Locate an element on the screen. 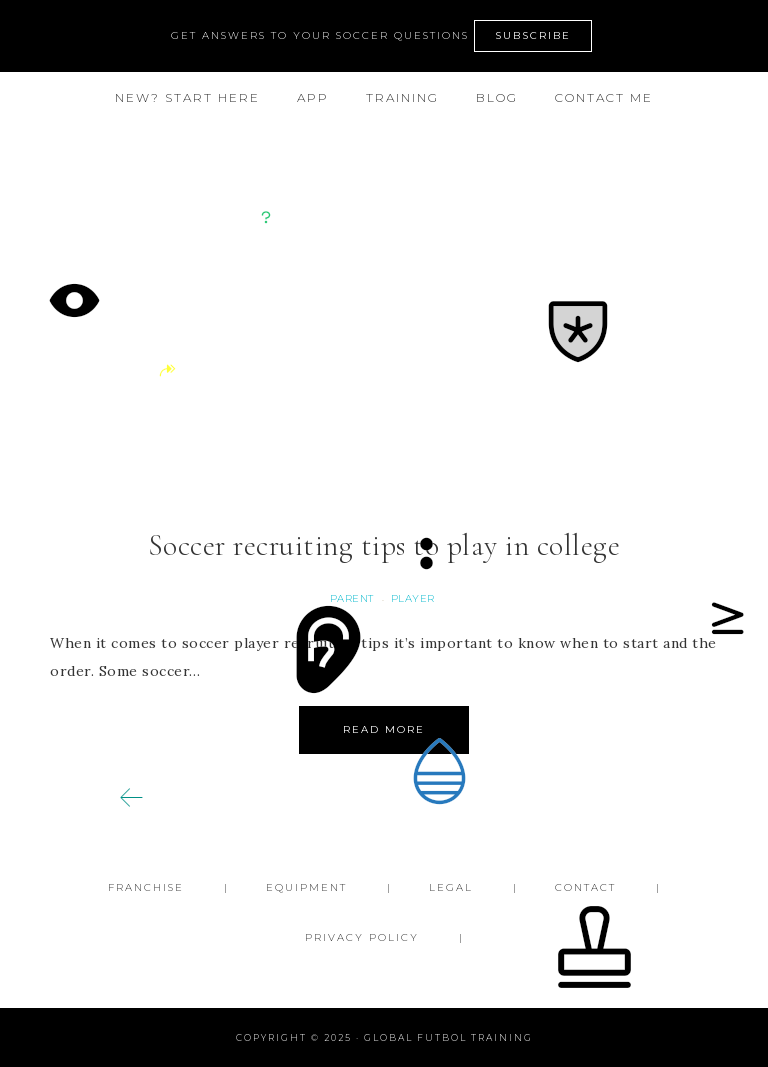 Image resolution: width=768 pixels, height=1067 pixels. apply a stamp or seal to a document is located at coordinates (594, 948).